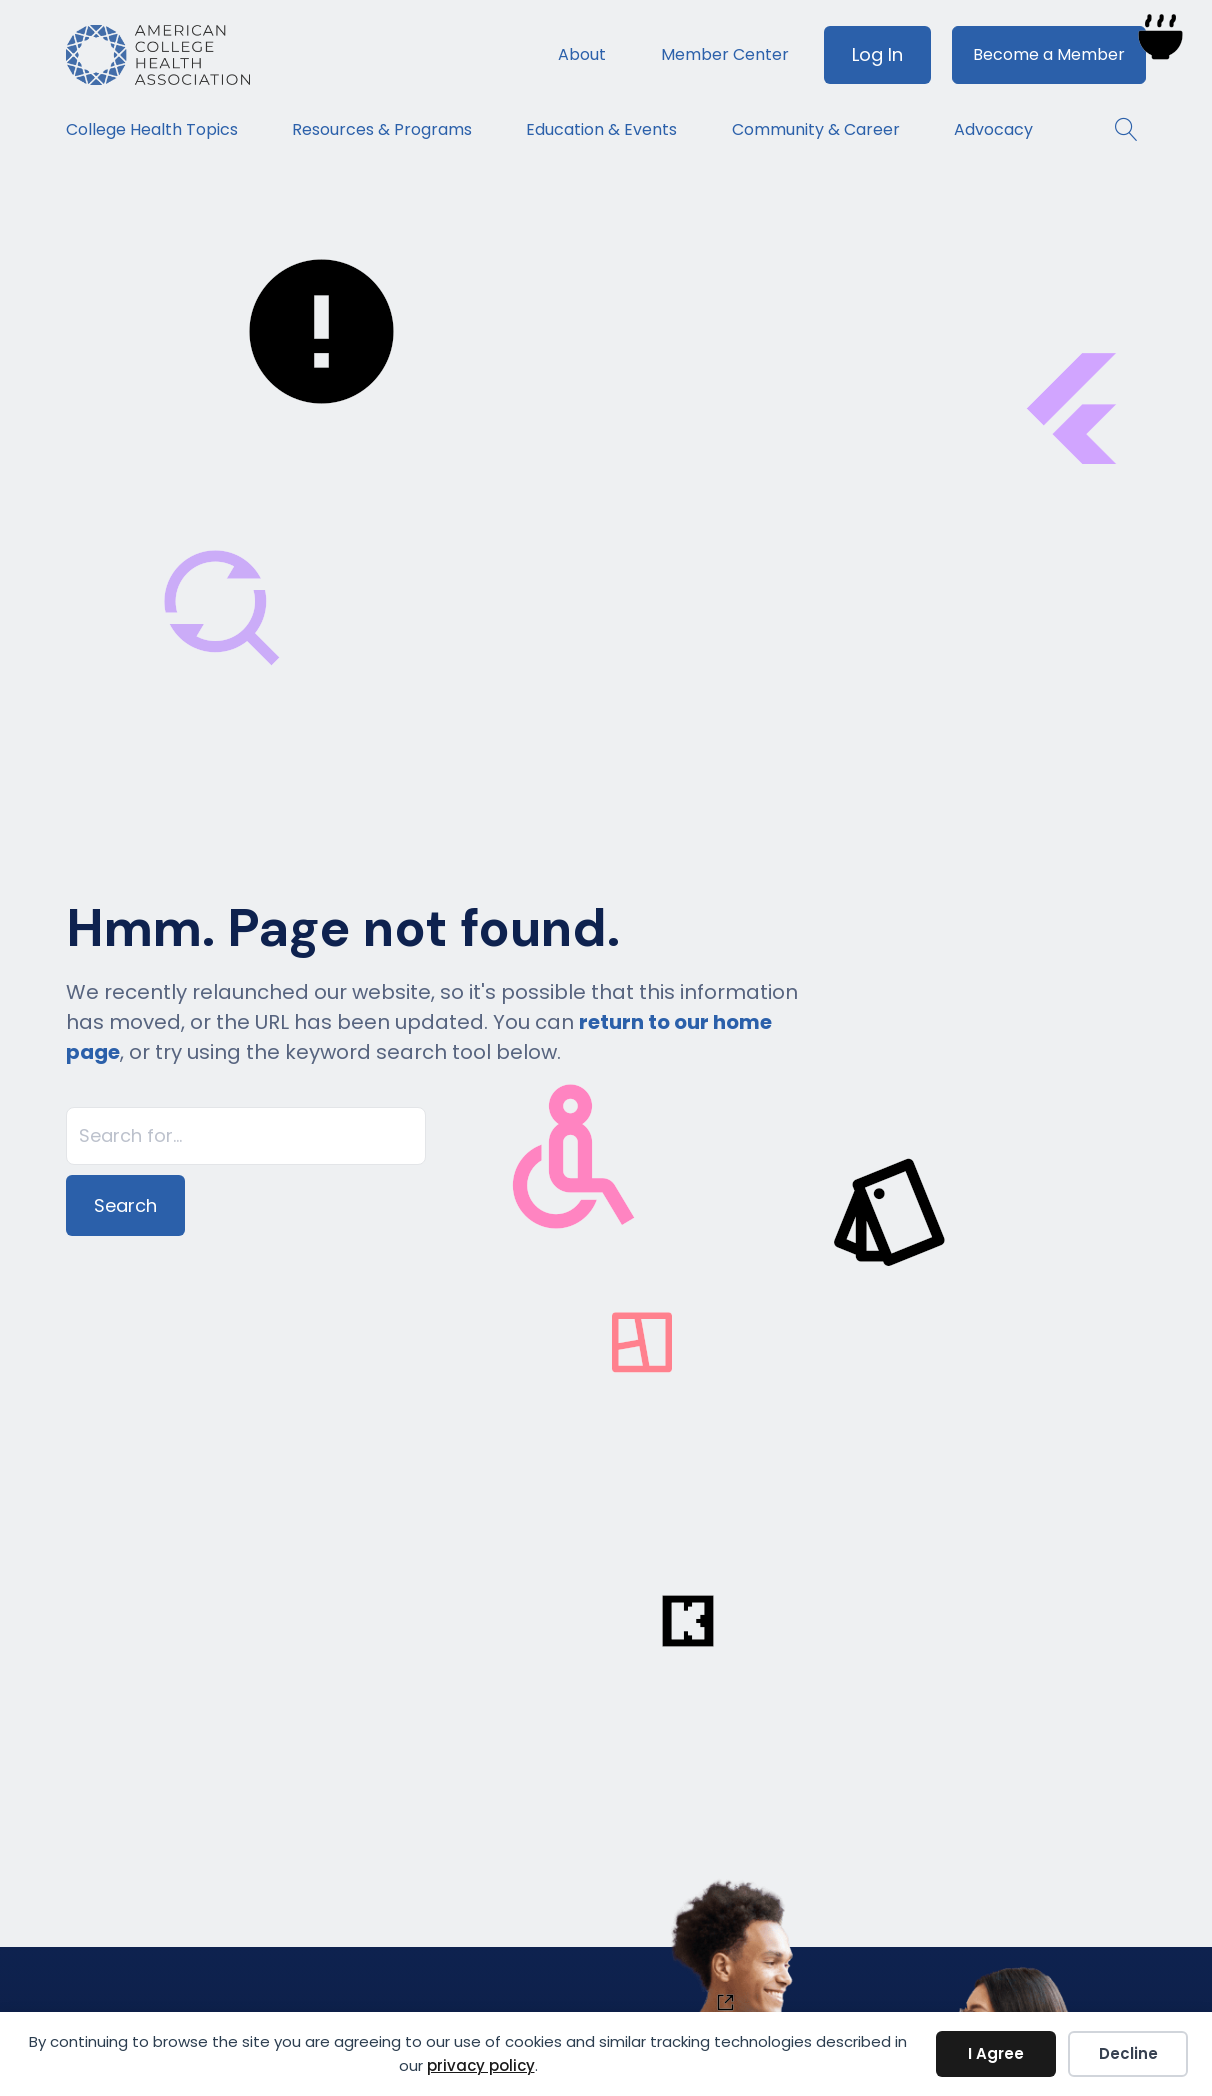  What do you see at coordinates (221, 607) in the screenshot?
I see `find and replace text in a document` at bounding box center [221, 607].